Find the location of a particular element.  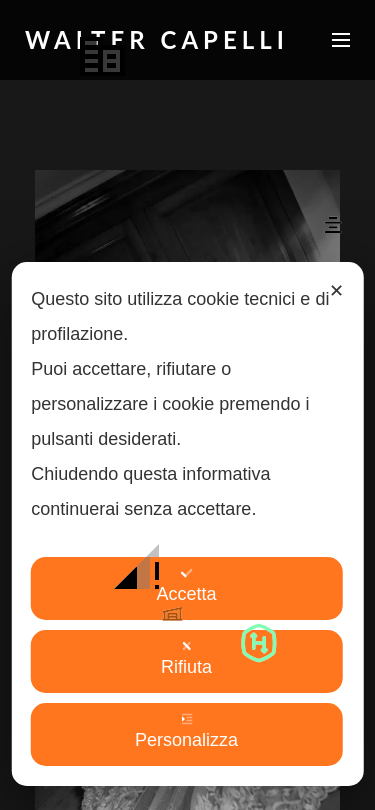

visit HackerRank coding platform is located at coordinates (259, 643).